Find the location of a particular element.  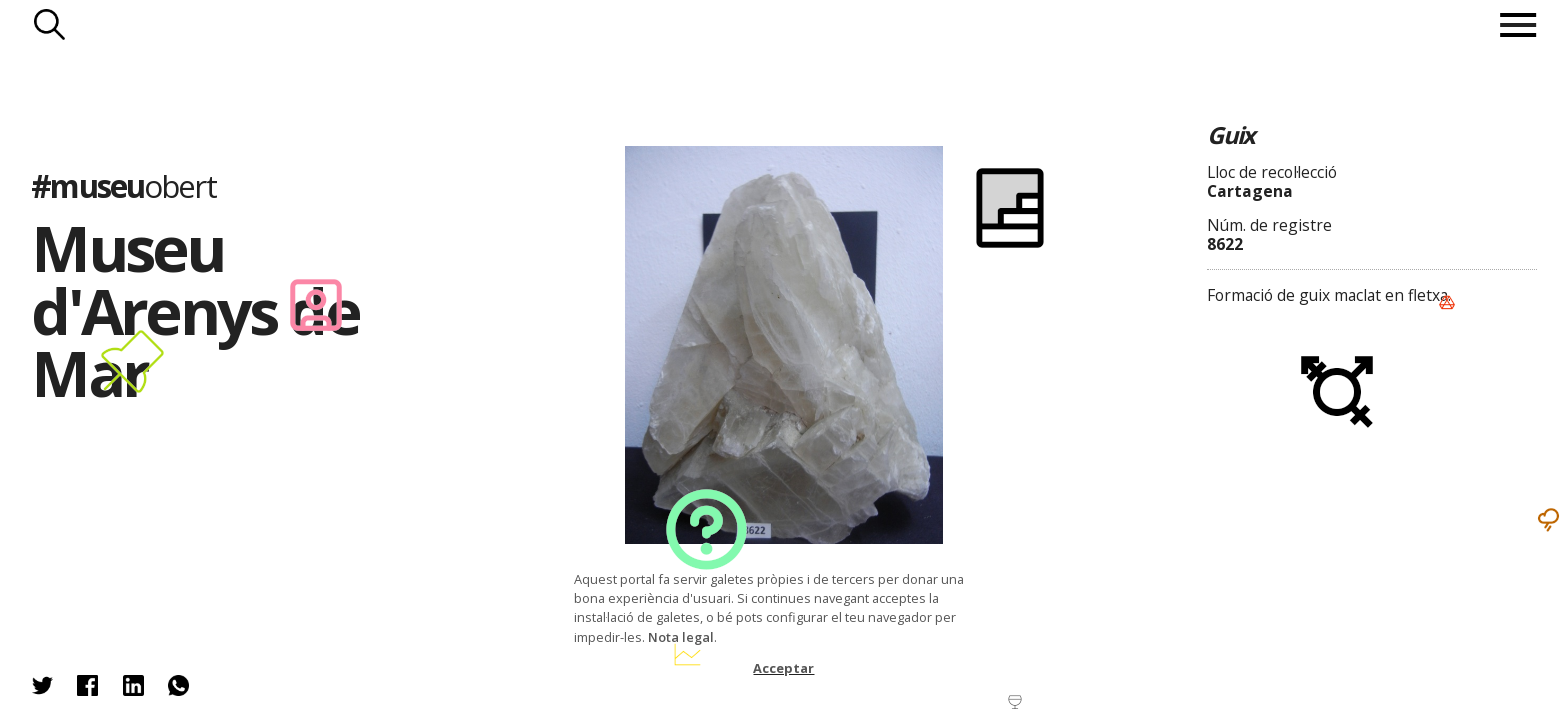

view user profile is located at coordinates (316, 305).